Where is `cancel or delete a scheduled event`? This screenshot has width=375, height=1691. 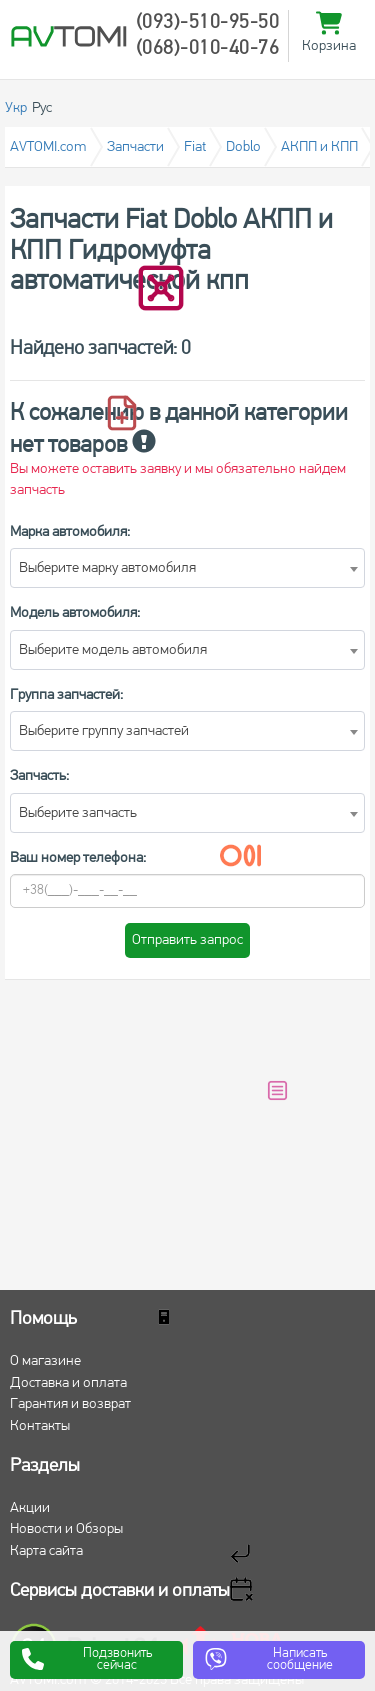 cancel or delete a scheduled event is located at coordinates (241, 1589).